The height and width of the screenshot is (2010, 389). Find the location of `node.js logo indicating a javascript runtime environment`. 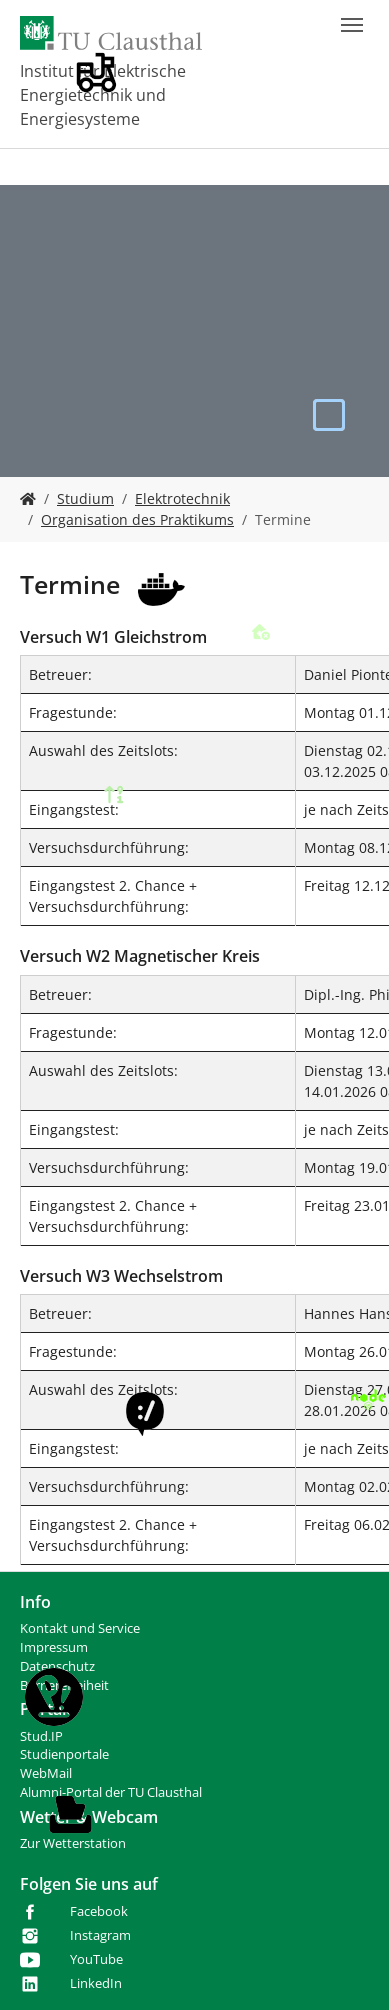

node.js logo indicating a javascript runtime environment is located at coordinates (368, 1399).